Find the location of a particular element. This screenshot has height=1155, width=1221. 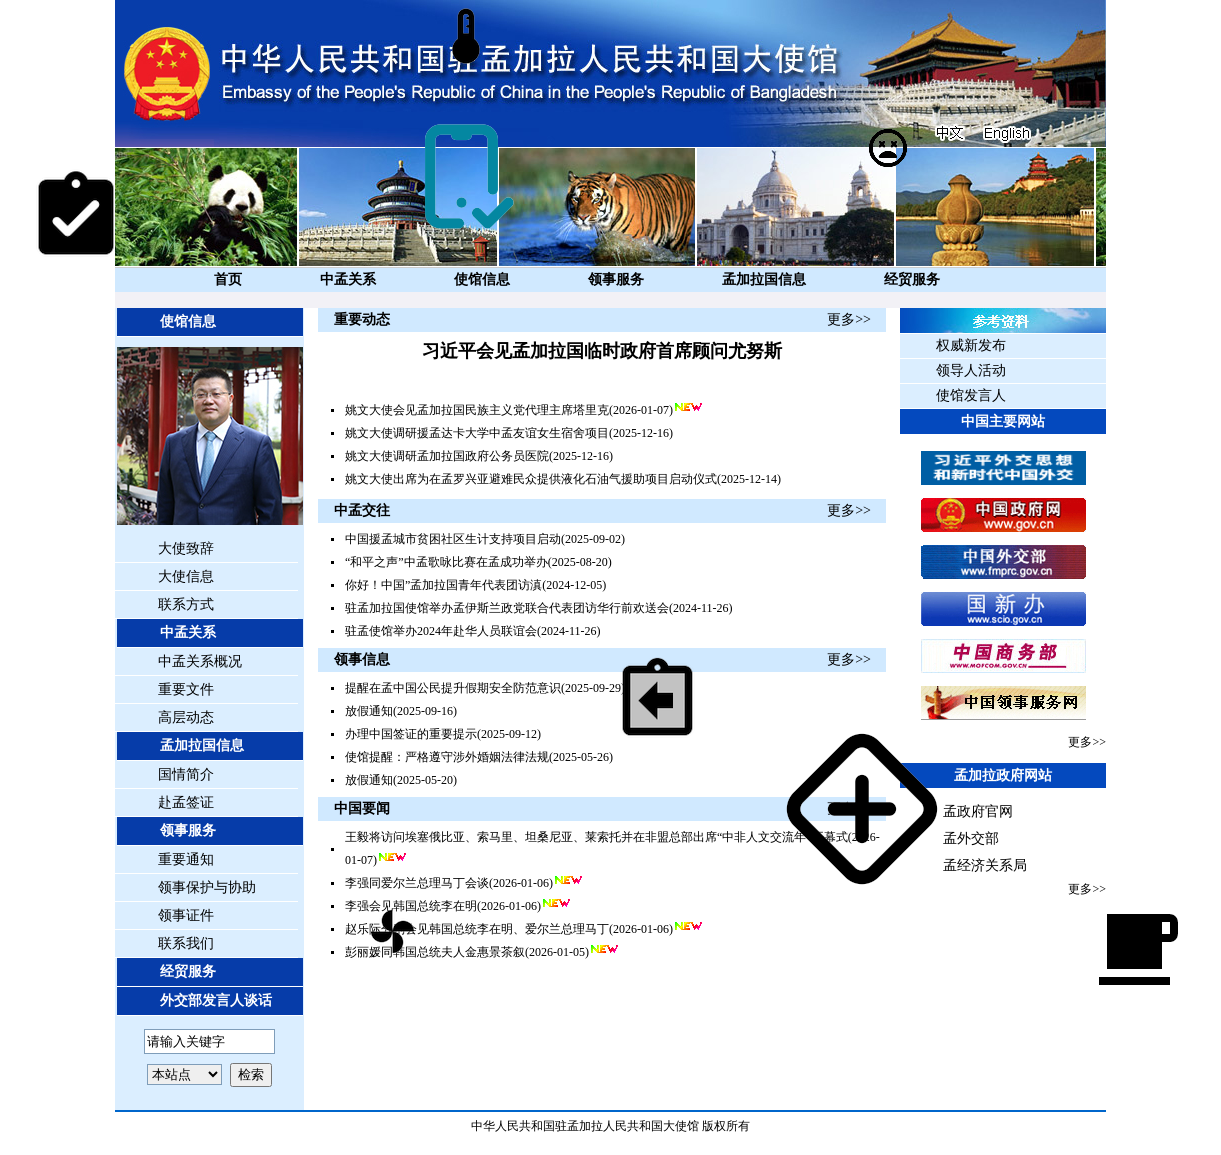

access toys or games section is located at coordinates (392, 931).